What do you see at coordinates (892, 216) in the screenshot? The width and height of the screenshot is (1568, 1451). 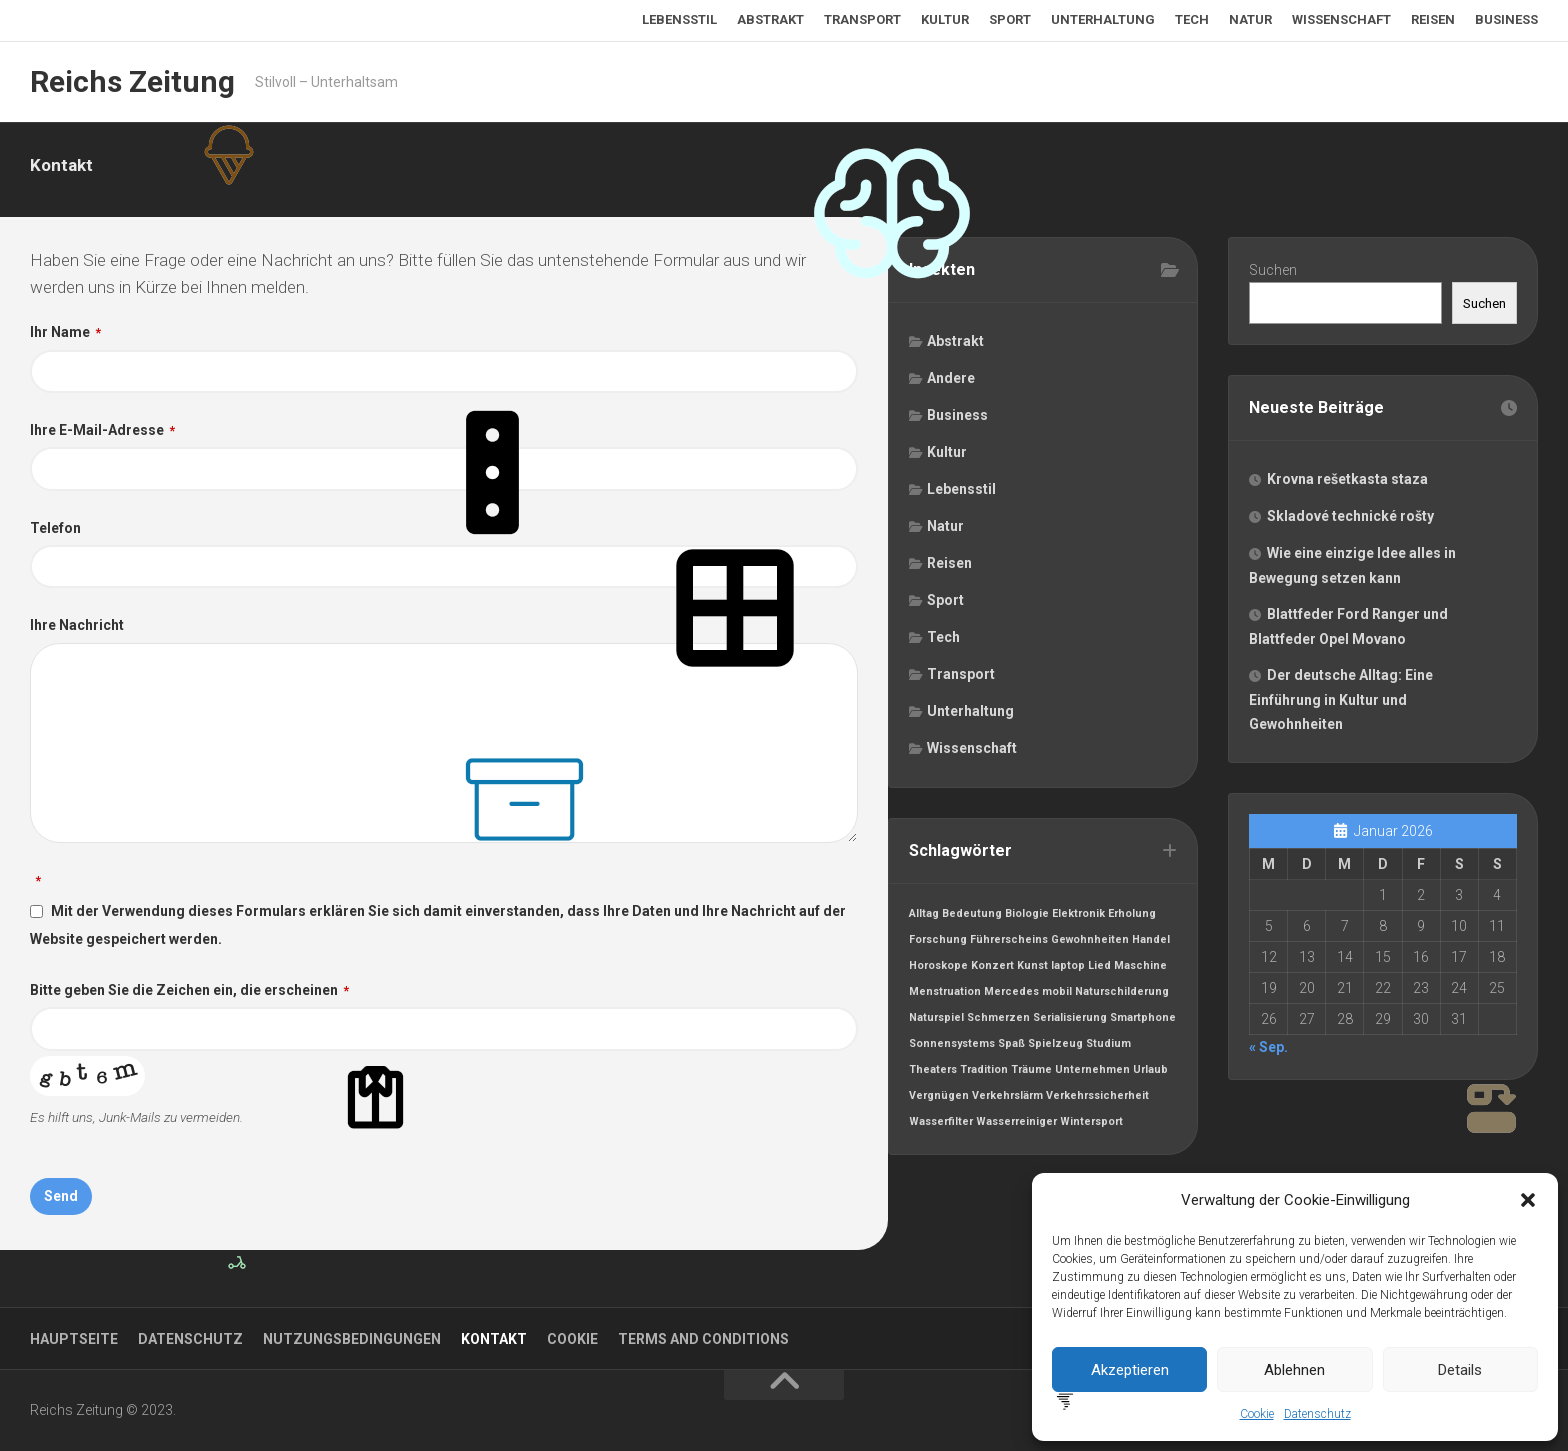 I see `access AI or smart features` at bounding box center [892, 216].